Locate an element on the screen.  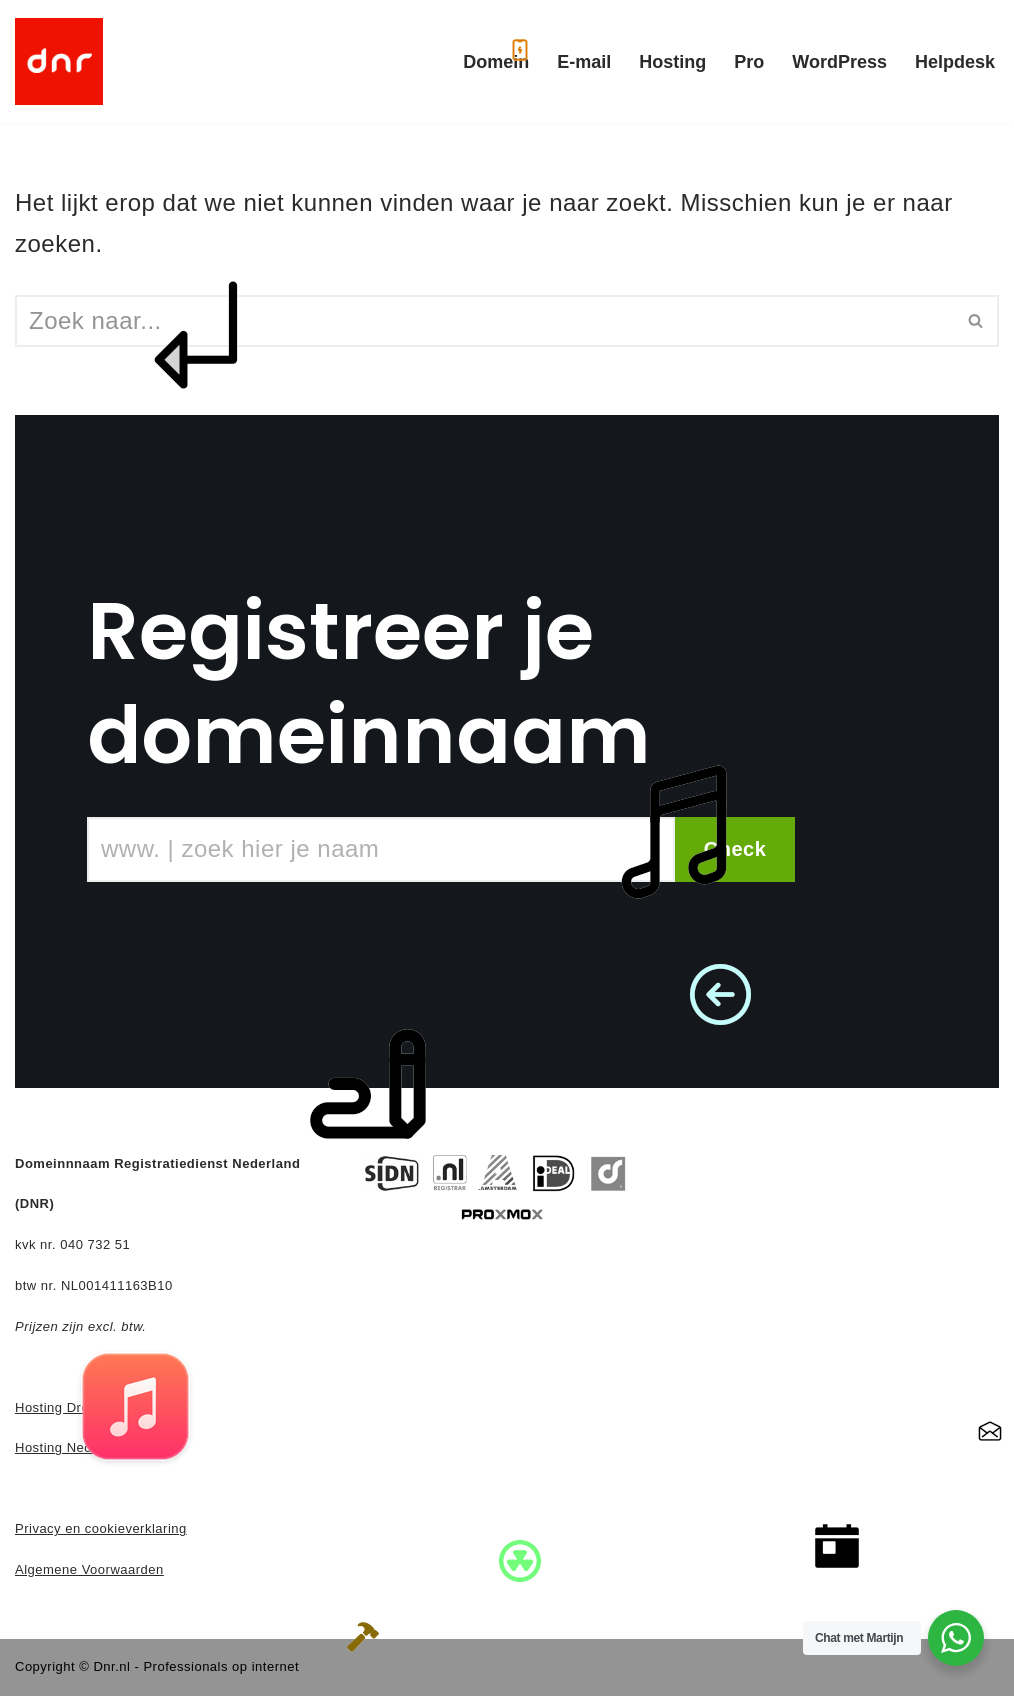
open music library or player is located at coordinates (674, 832).